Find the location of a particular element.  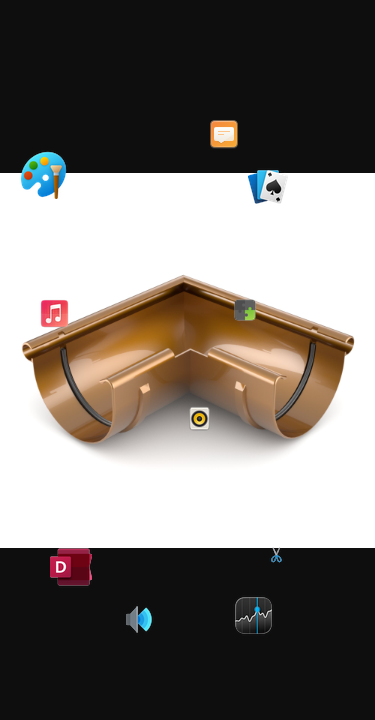

open Microsoft Delve app is located at coordinates (71, 567).